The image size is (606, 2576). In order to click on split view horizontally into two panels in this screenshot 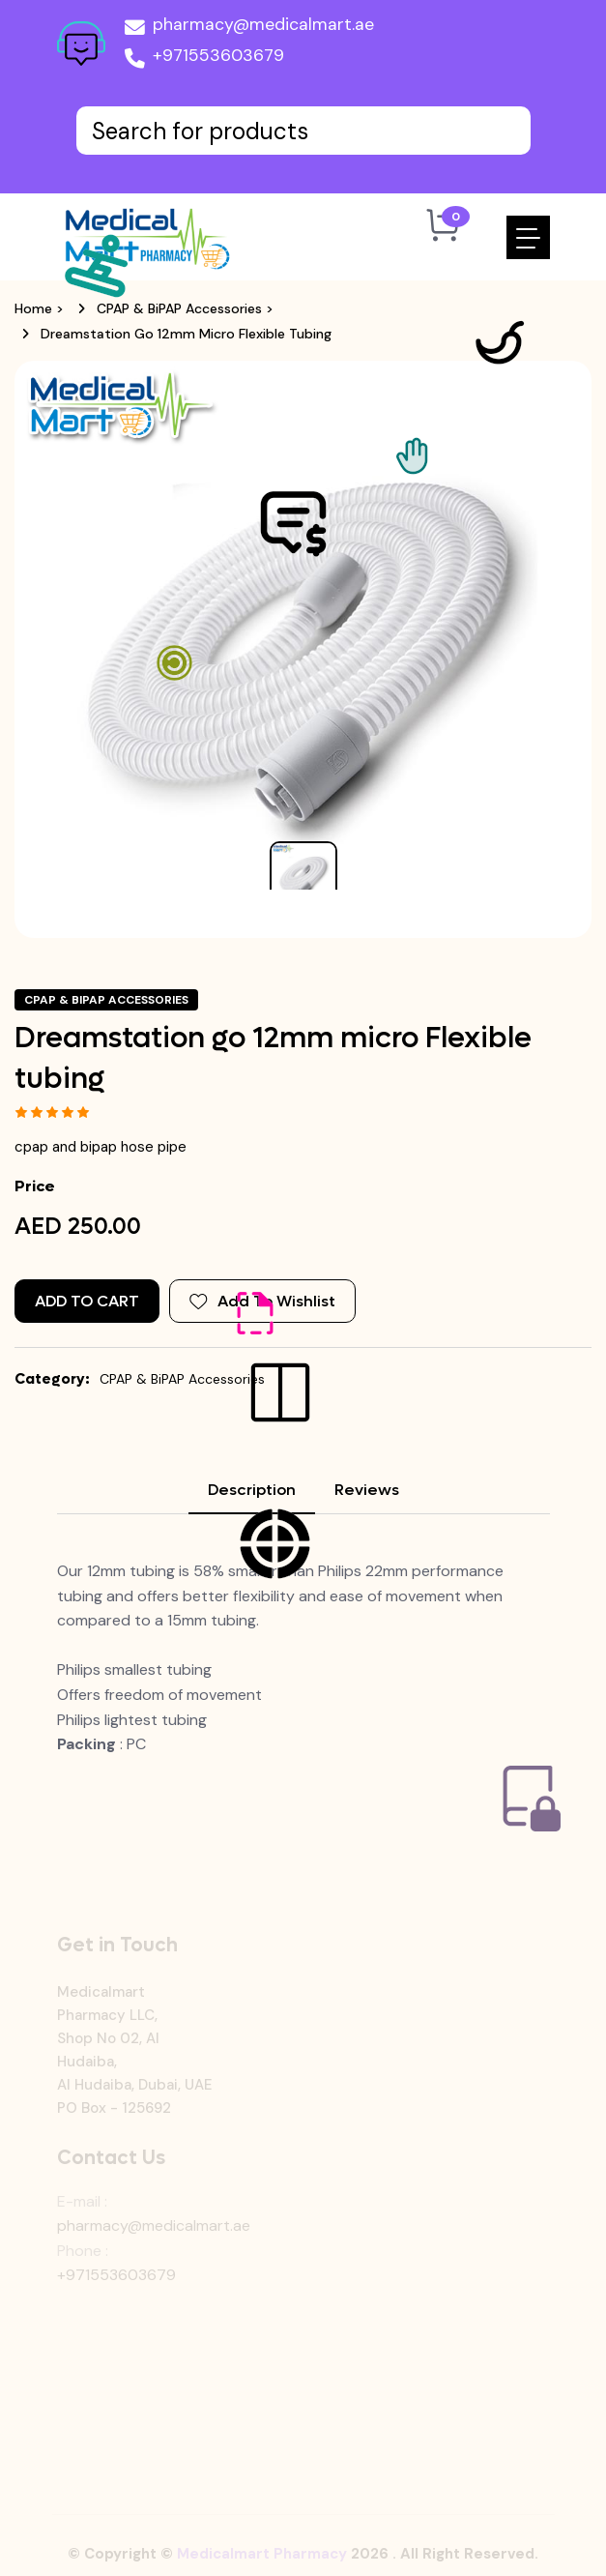, I will do `click(280, 1392)`.